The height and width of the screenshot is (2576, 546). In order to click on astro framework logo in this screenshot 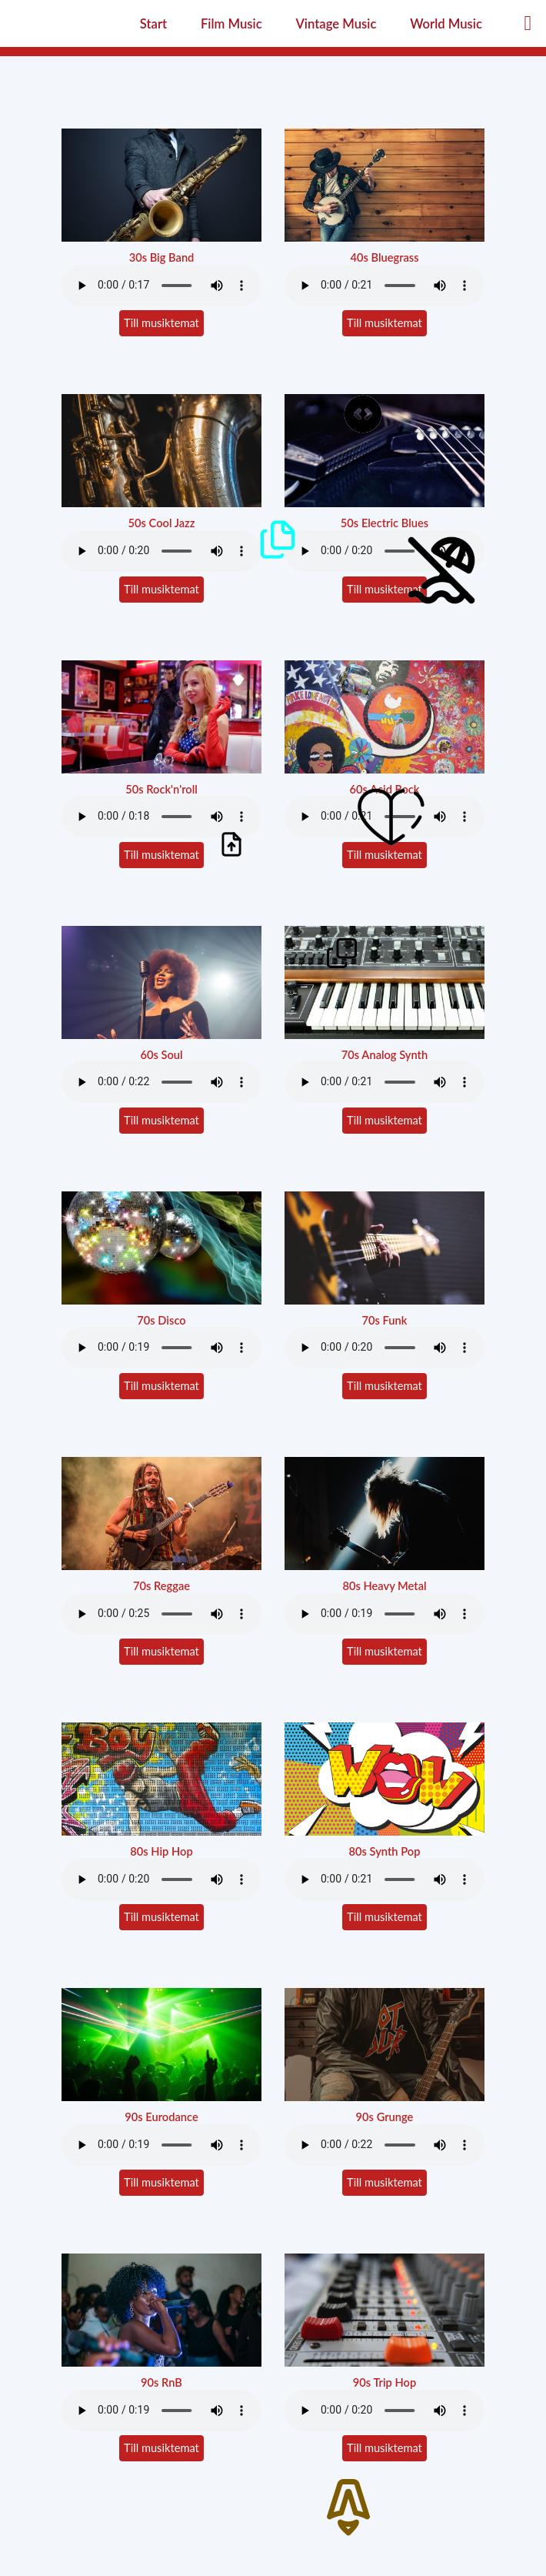, I will do `click(348, 2506)`.